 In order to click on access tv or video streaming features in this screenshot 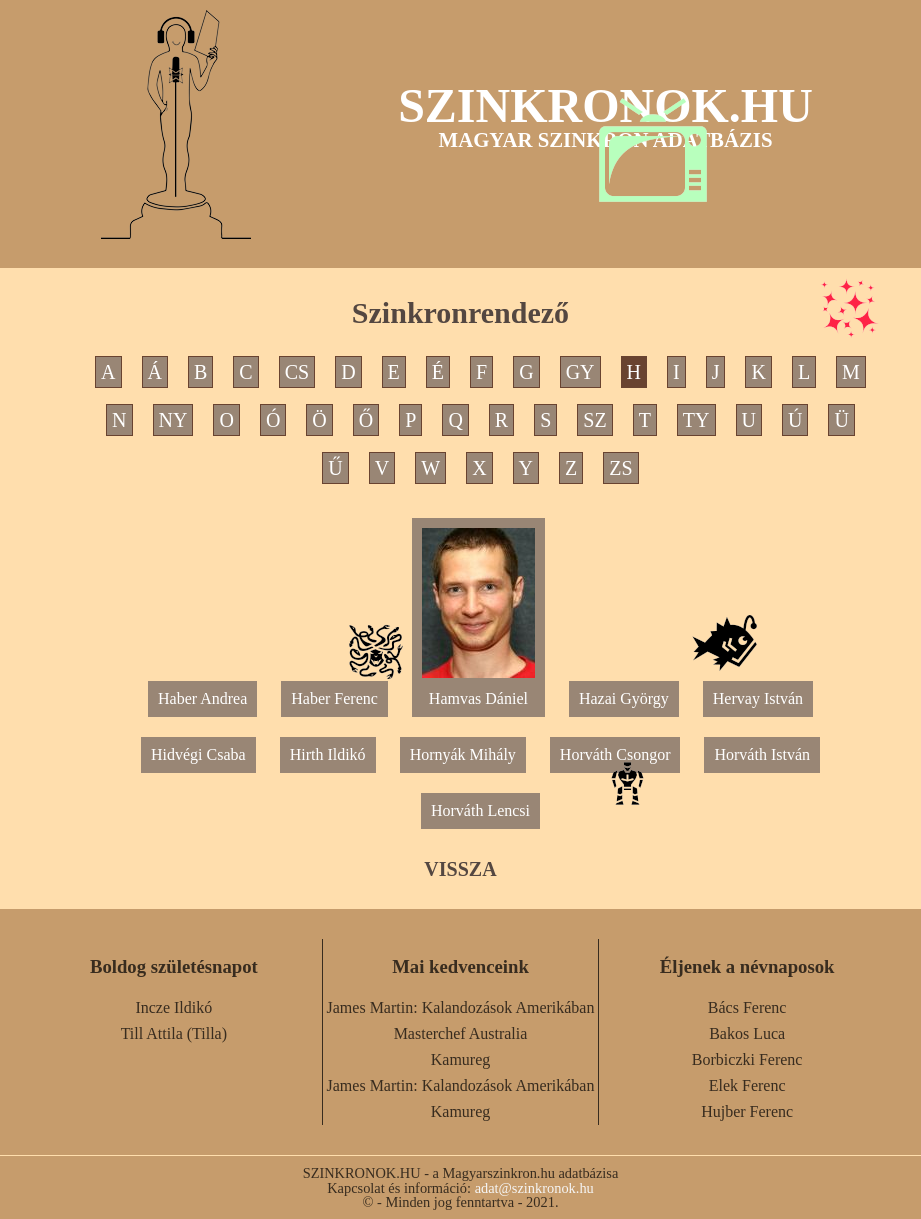, I will do `click(653, 150)`.